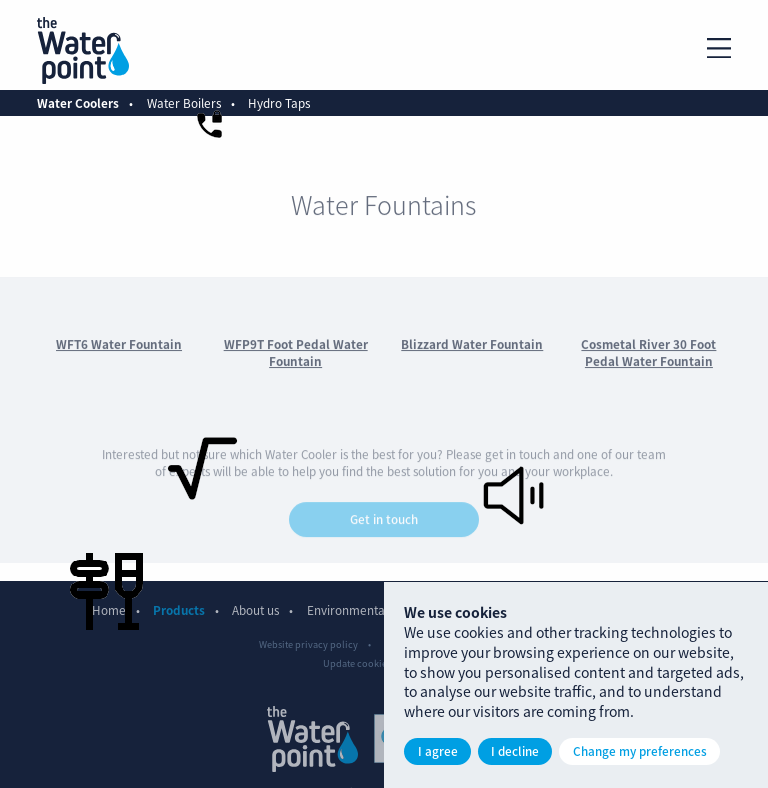  Describe the element at coordinates (202, 468) in the screenshot. I see `access square root or radical function in calculator` at that location.